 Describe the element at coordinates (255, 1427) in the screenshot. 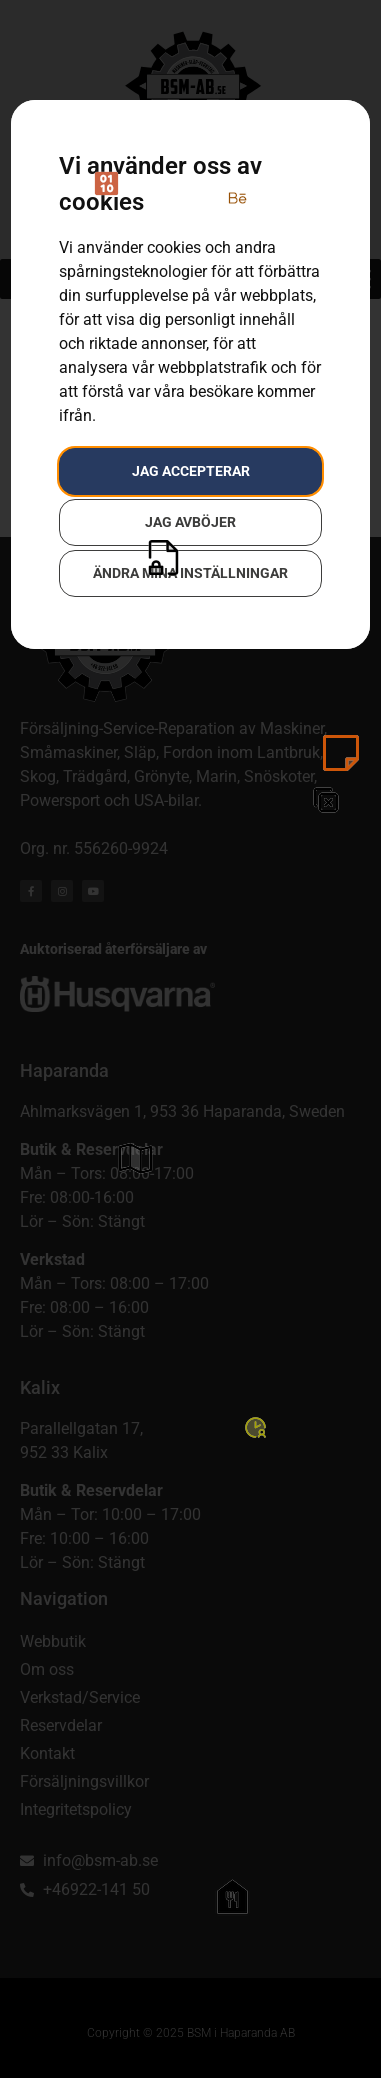

I see `view user activity history` at that location.